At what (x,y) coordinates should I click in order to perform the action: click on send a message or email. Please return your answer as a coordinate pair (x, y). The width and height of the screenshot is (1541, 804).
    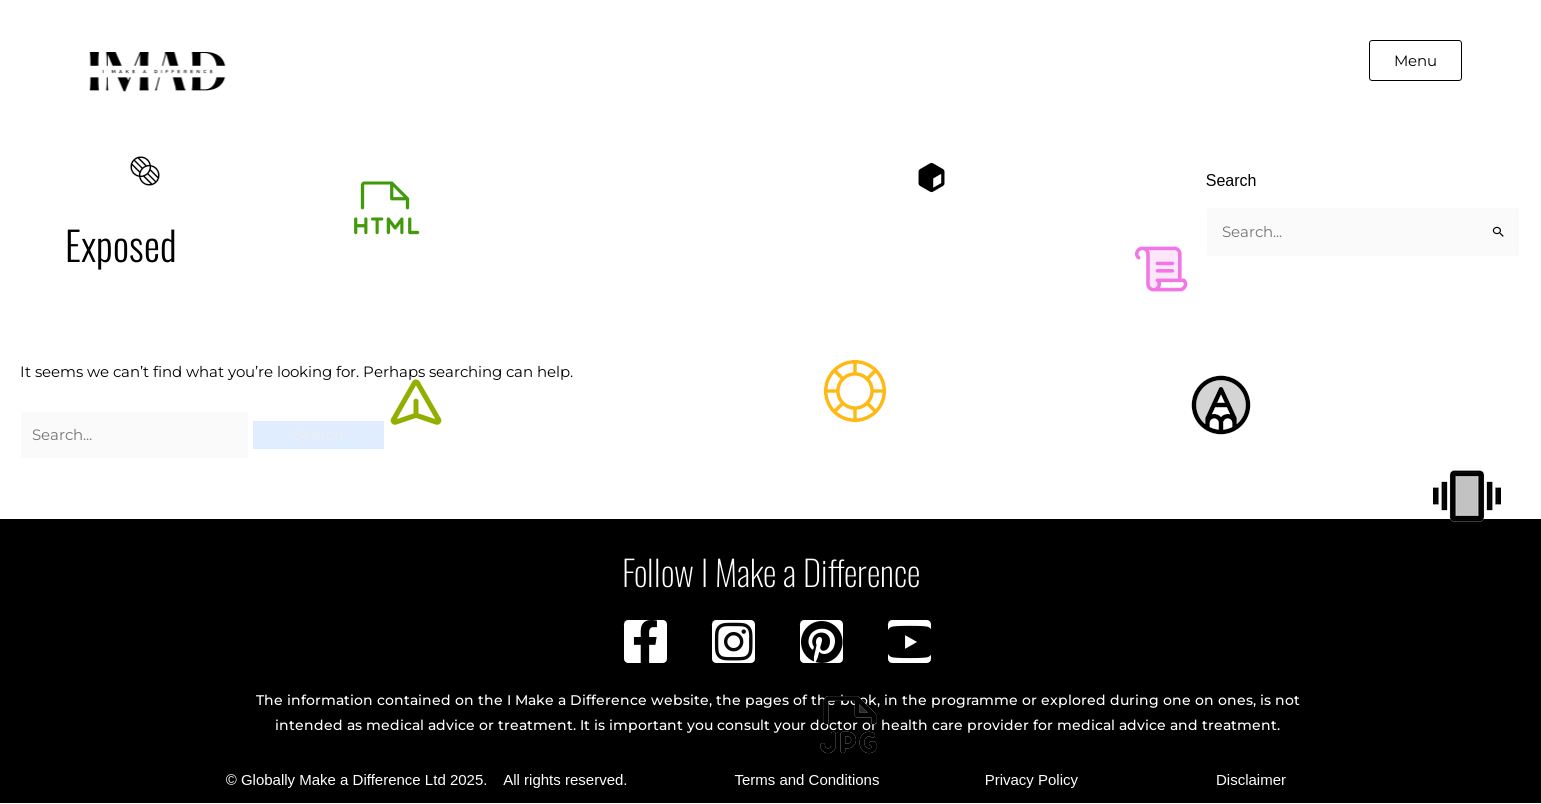
    Looking at the image, I should click on (416, 403).